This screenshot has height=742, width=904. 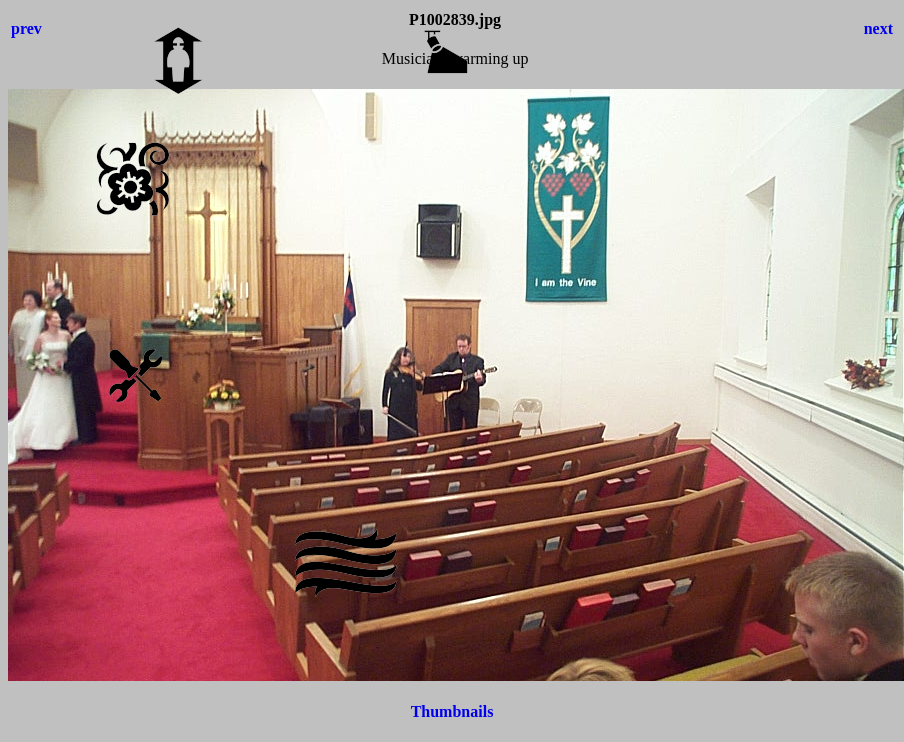 I want to click on elevator or lift access point, so click(x=178, y=60).